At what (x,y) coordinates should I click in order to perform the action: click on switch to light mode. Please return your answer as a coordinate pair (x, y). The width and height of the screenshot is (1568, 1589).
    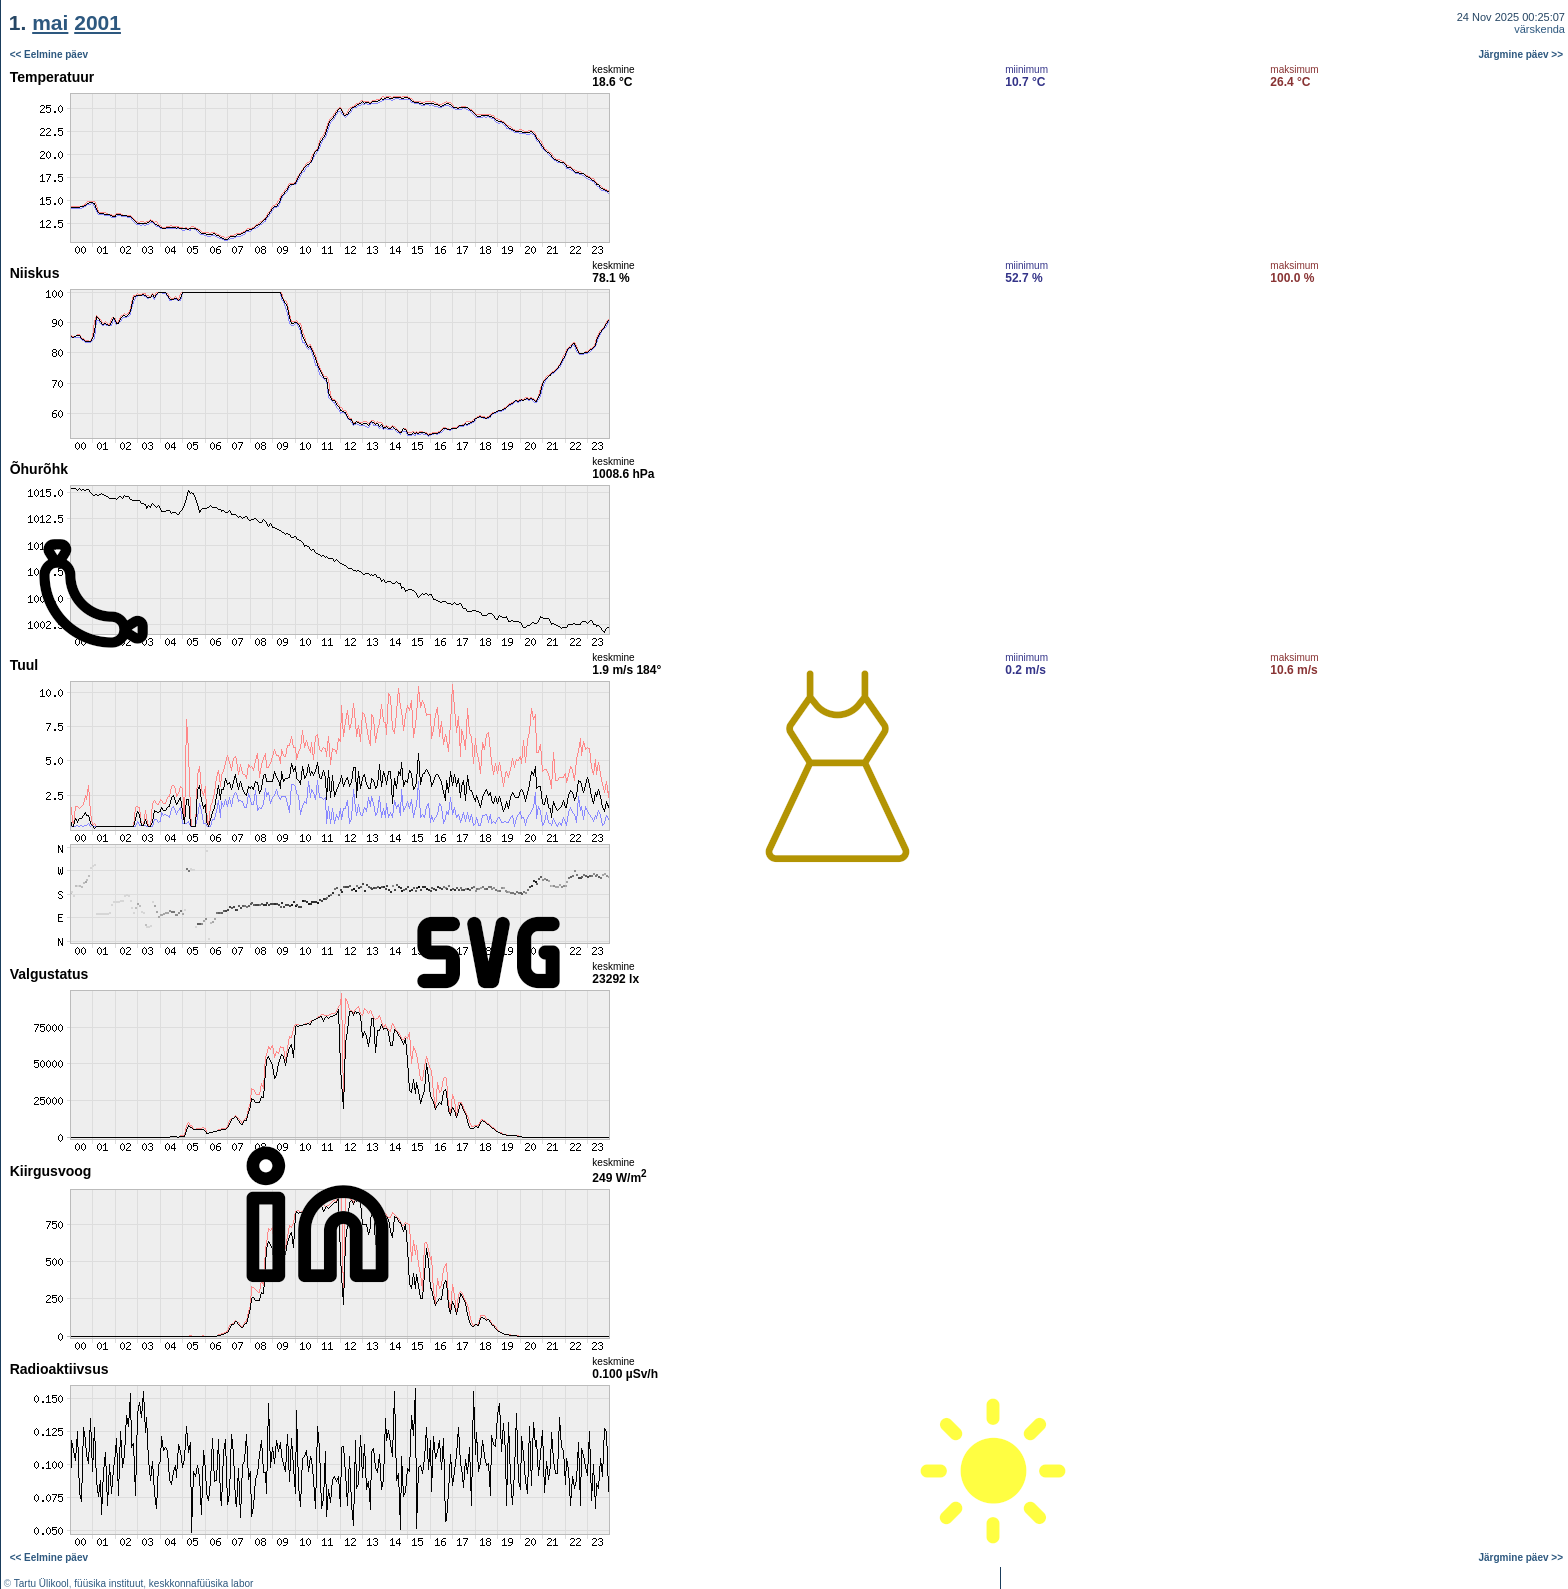
    Looking at the image, I should click on (993, 1471).